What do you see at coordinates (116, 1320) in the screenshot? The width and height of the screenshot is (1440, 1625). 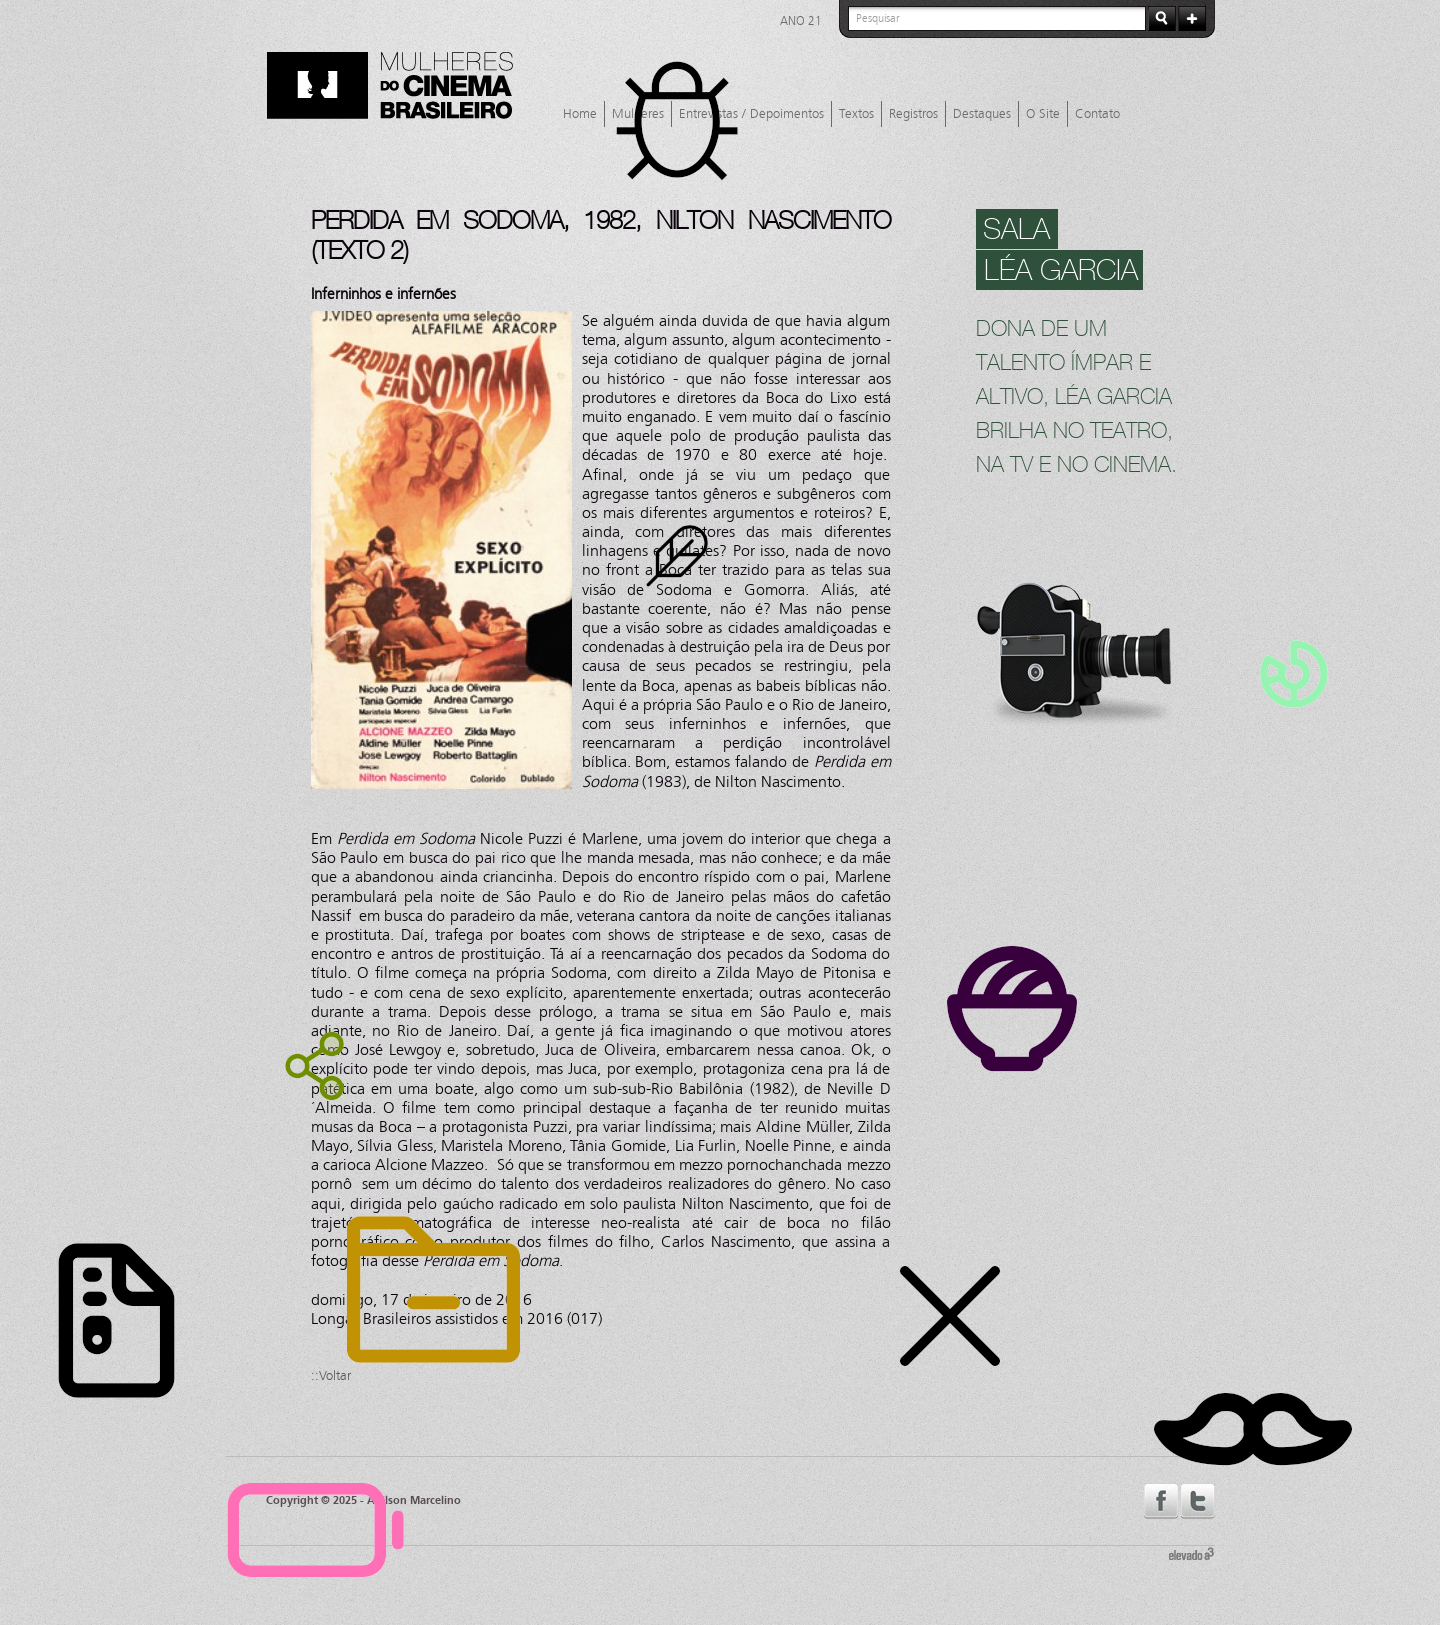 I see `view compressed or archived files` at bounding box center [116, 1320].